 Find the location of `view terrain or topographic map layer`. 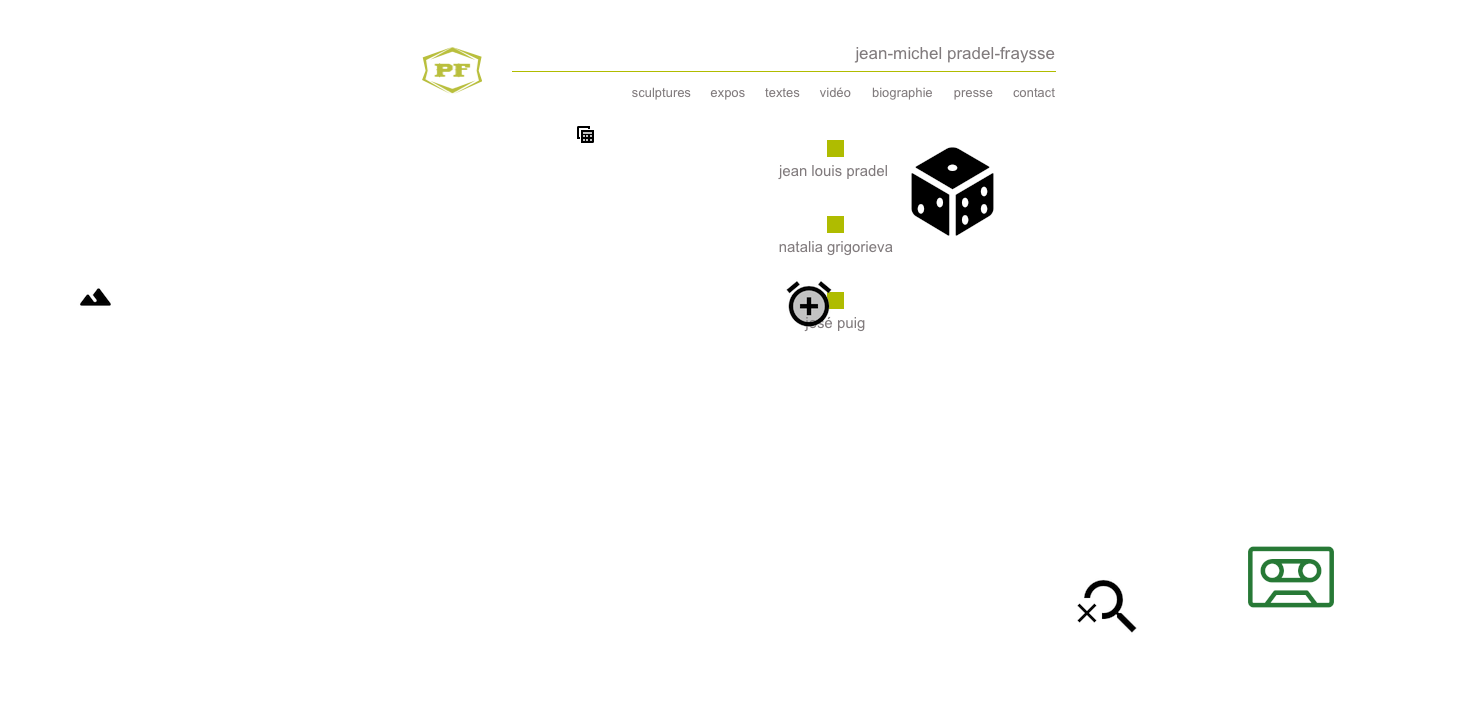

view terrain or topographic map layer is located at coordinates (95, 296).